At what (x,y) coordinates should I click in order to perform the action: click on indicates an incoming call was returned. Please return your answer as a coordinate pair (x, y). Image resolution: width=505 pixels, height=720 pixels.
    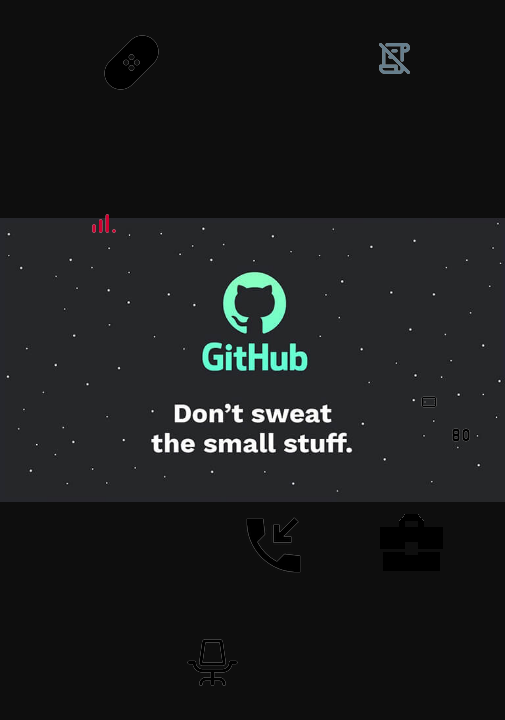
    Looking at the image, I should click on (273, 545).